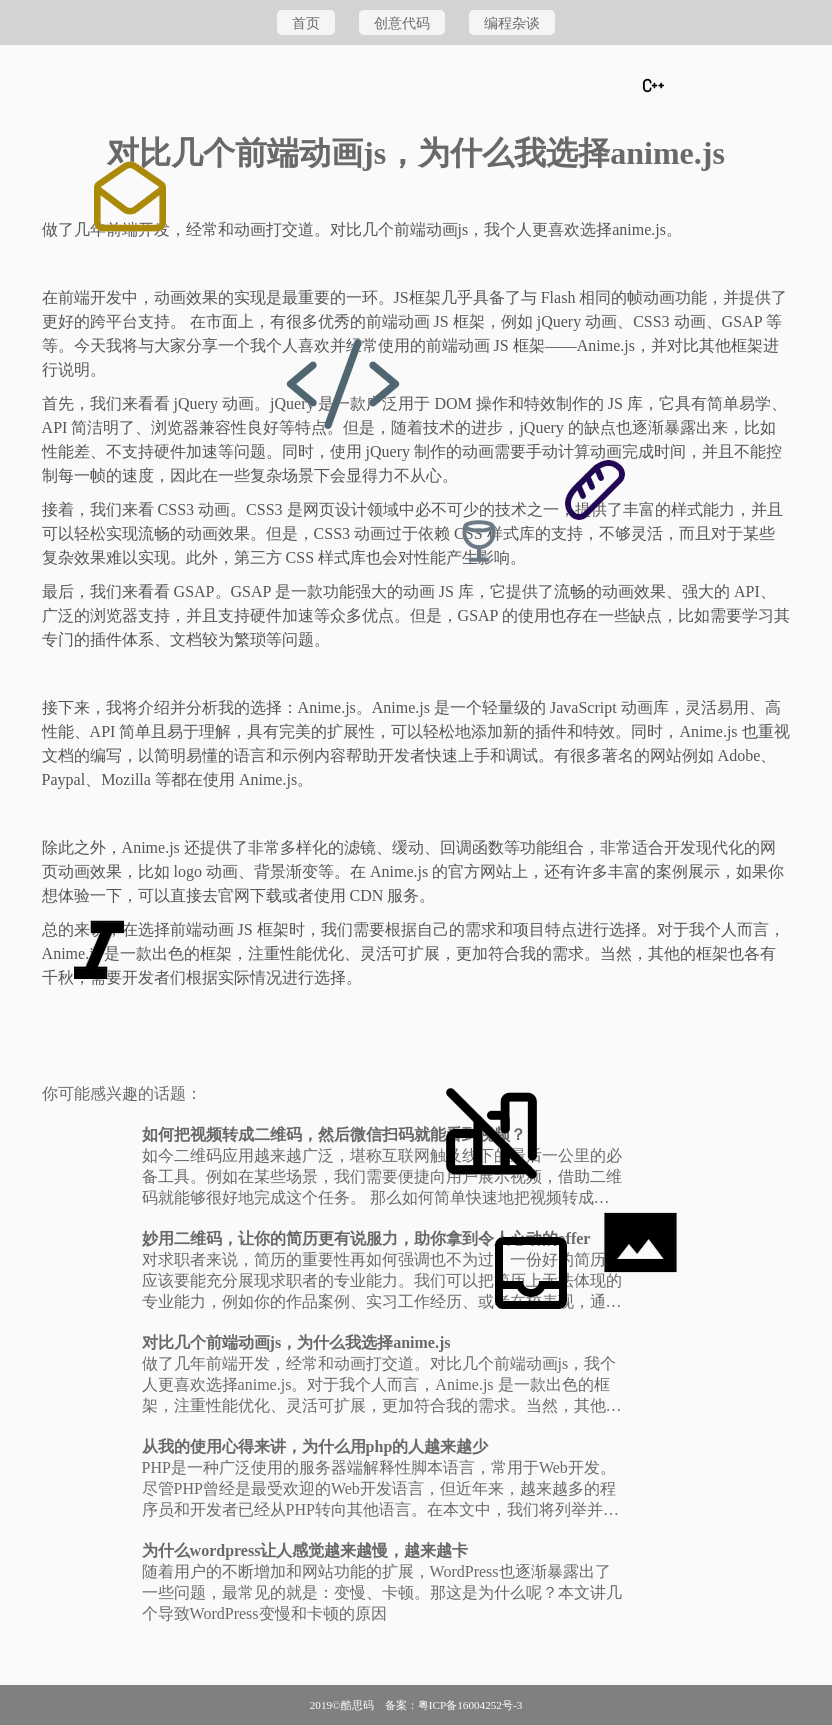  I want to click on view image at actual size, so click(640, 1242).